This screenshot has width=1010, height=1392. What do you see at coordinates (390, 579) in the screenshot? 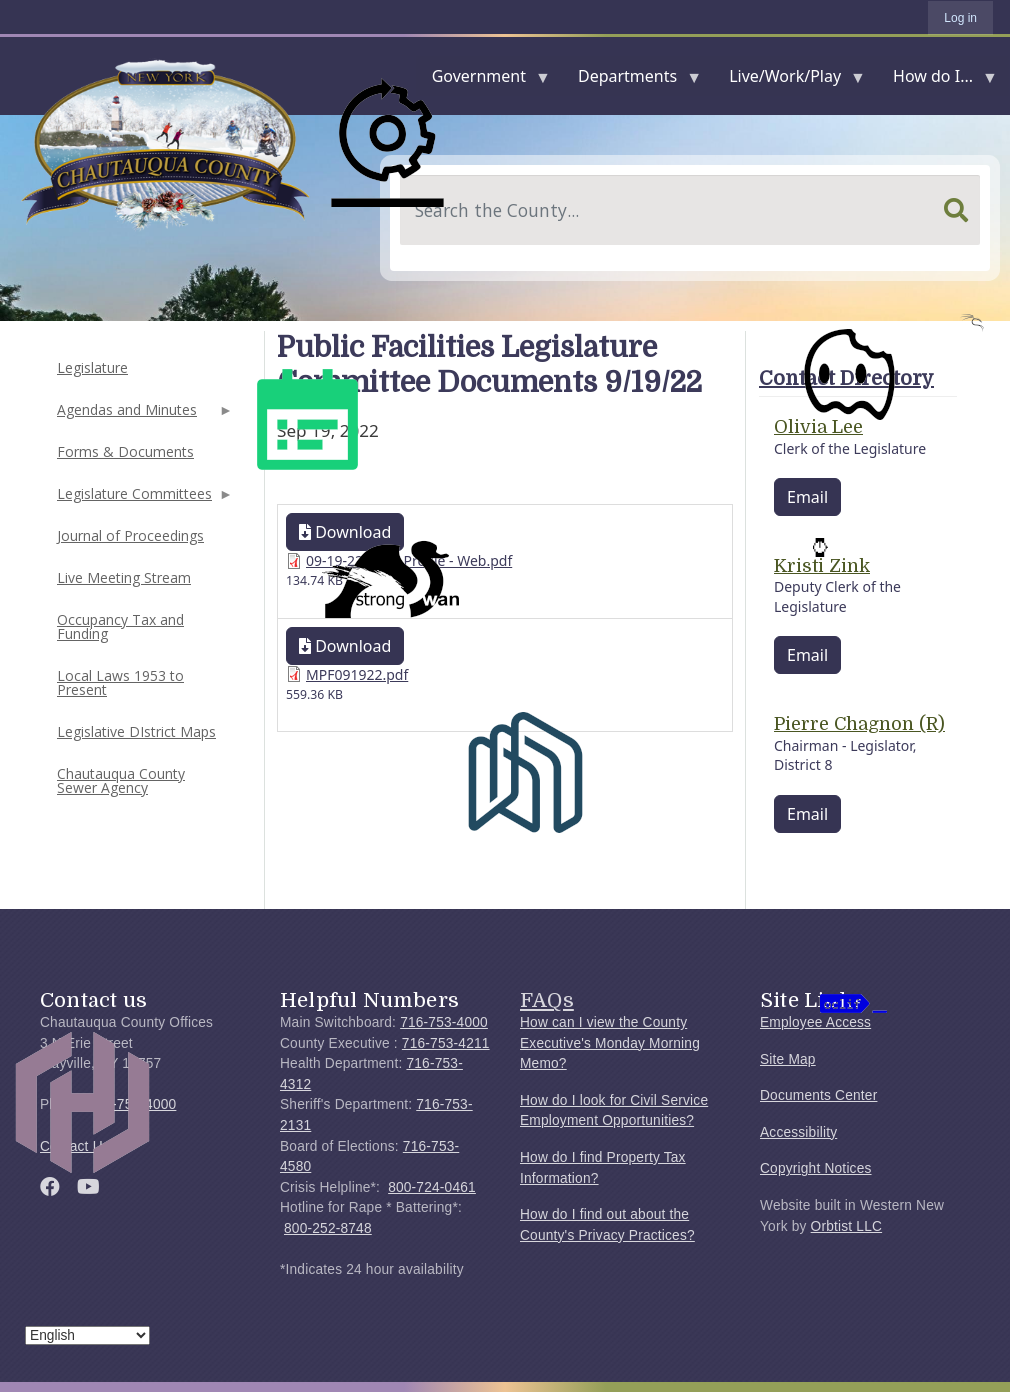
I see `strongSwan VPN client application` at bounding box center [390, 579].